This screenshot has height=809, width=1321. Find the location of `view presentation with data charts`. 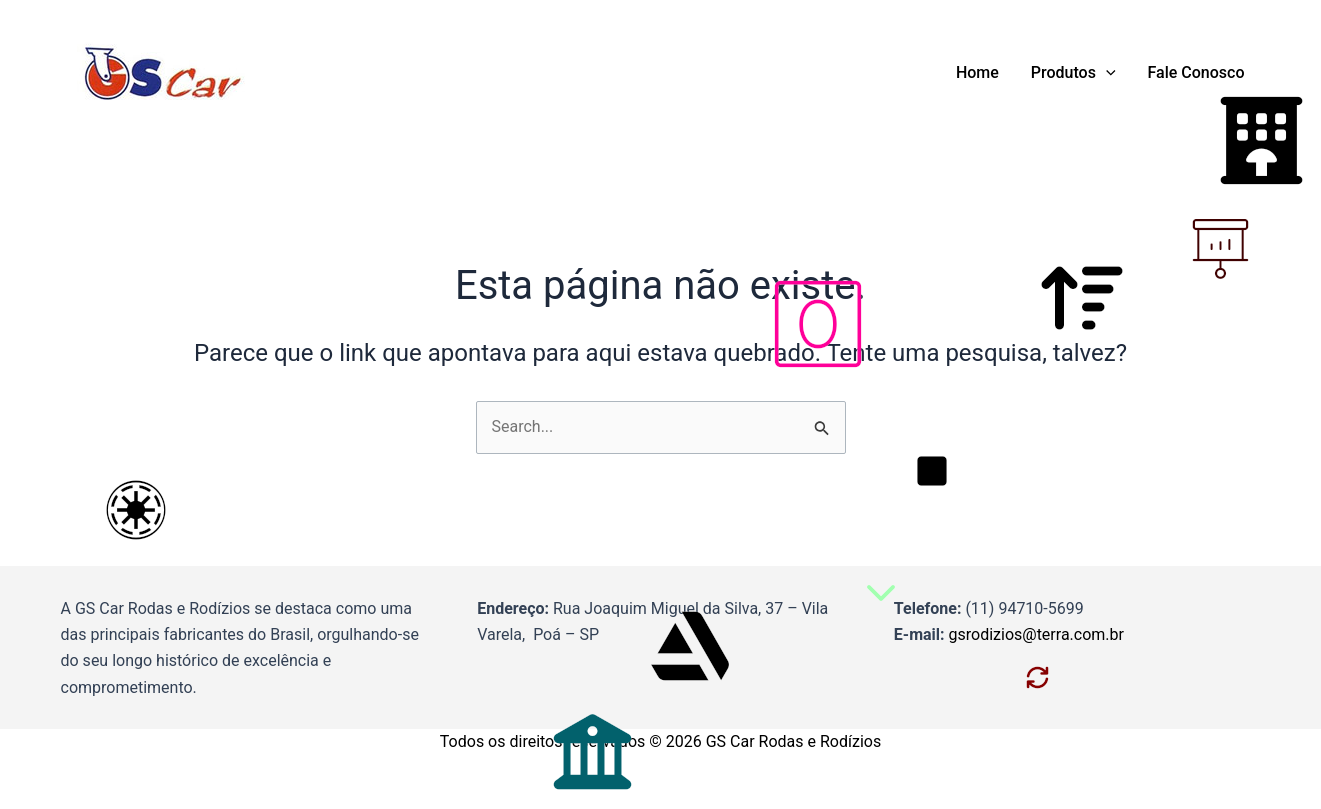

view presentation with data charts is located at coordinates (1220, 244).